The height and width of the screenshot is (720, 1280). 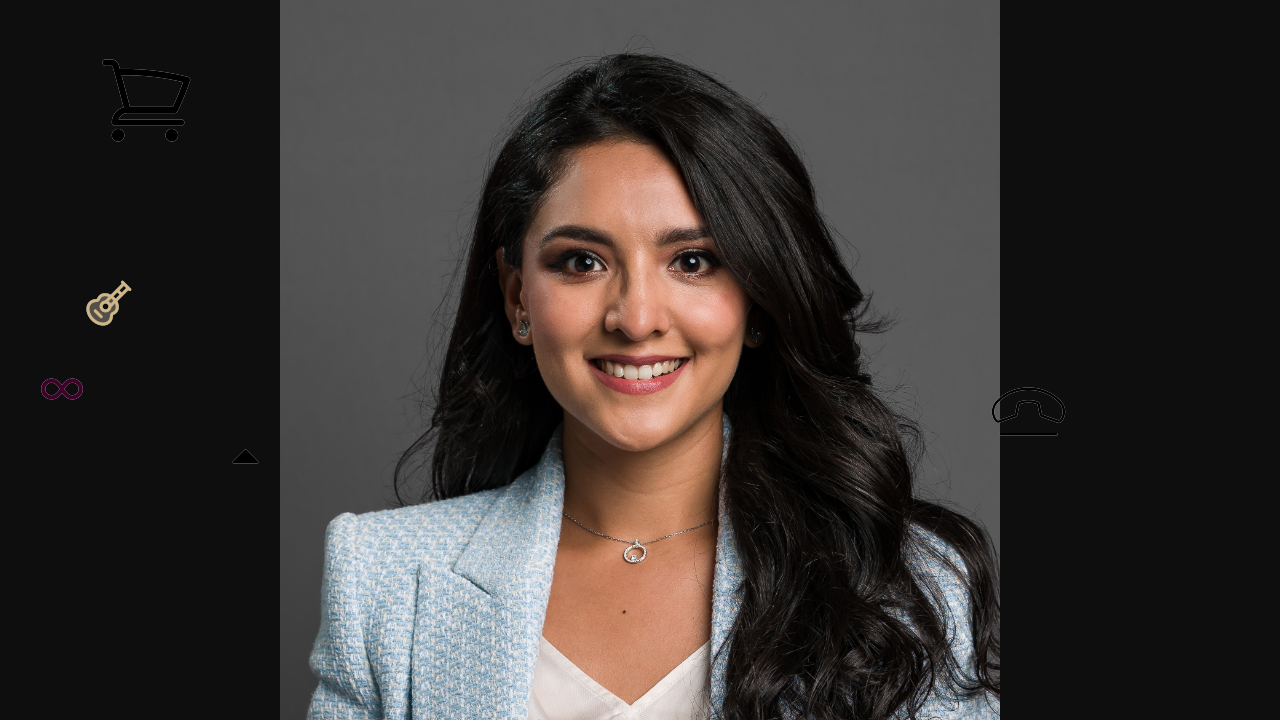 What do you see at coordinates (108, 303) in the screenshot?
I see `access music or audio content` at bounding box center [108, 303].